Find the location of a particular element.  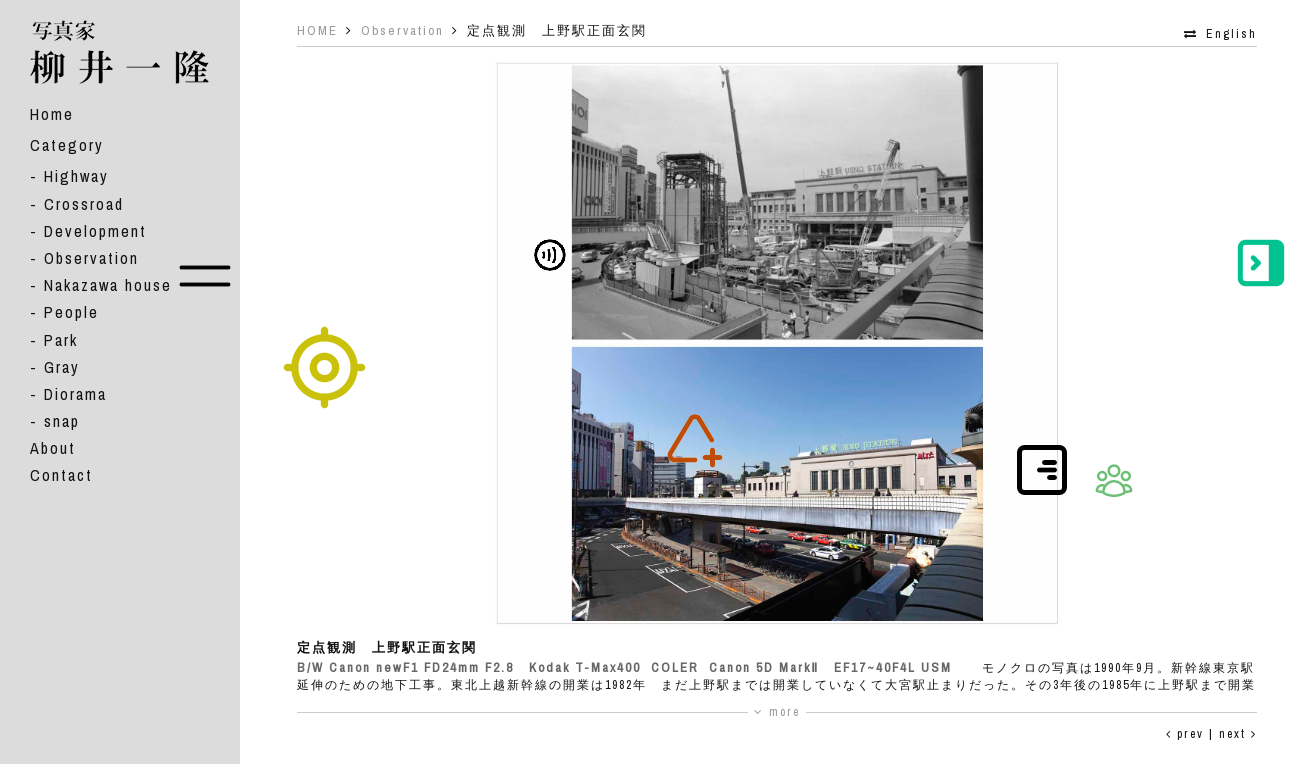

indicates equal value or comparison is located at coordinates (205, 276).